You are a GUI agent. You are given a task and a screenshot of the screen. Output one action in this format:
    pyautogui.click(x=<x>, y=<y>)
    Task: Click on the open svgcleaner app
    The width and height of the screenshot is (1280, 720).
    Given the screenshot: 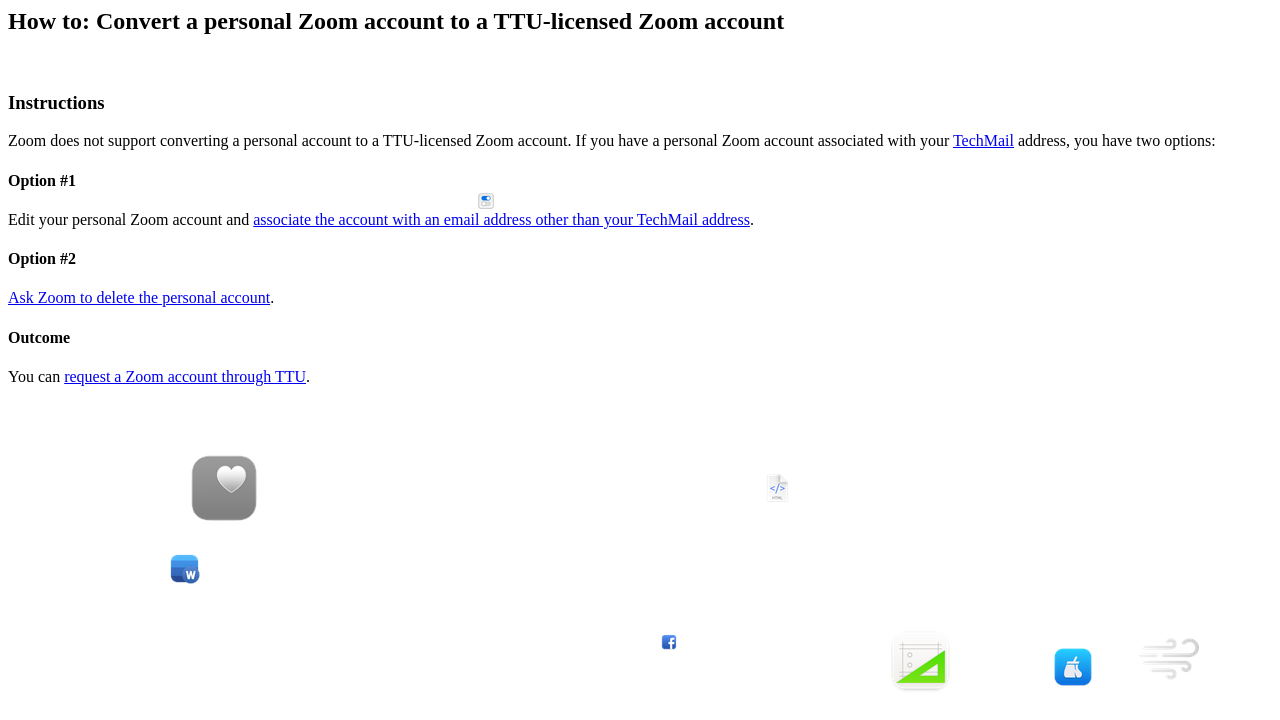 What is the action you would take?
    pyautogui.click(x=1073, y=667)
    